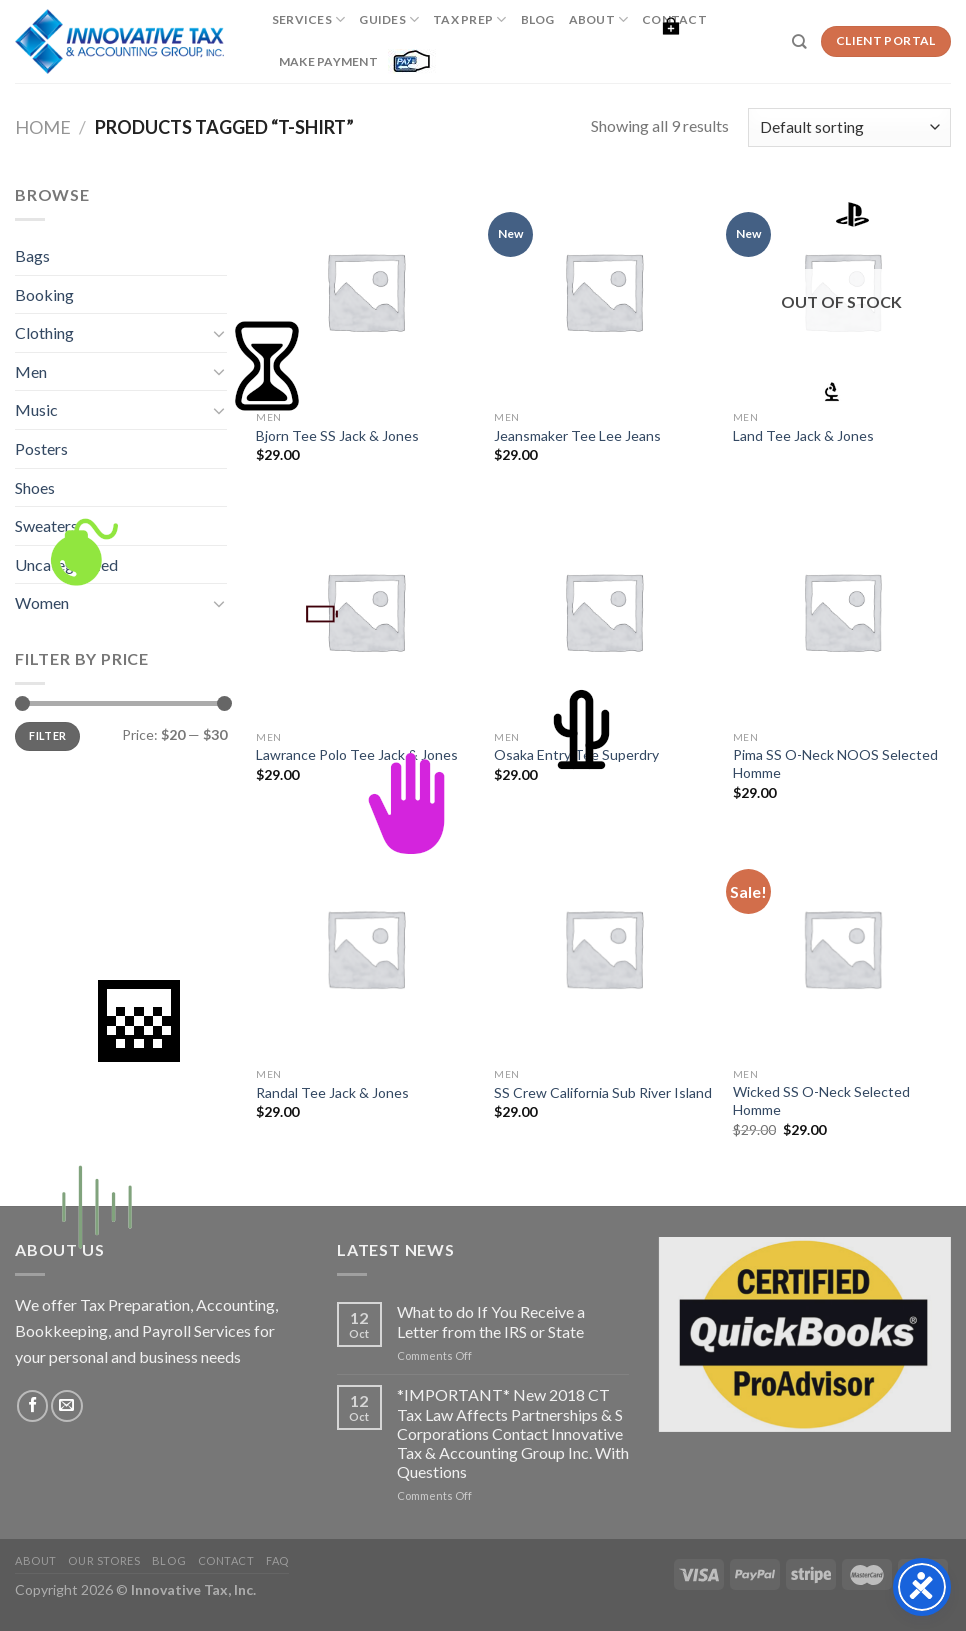 The image size is (966, 1631). Describe the element at coordinates (81, 551) in the screenshot. I see `indicates a destructive or dangerous action` at that location.